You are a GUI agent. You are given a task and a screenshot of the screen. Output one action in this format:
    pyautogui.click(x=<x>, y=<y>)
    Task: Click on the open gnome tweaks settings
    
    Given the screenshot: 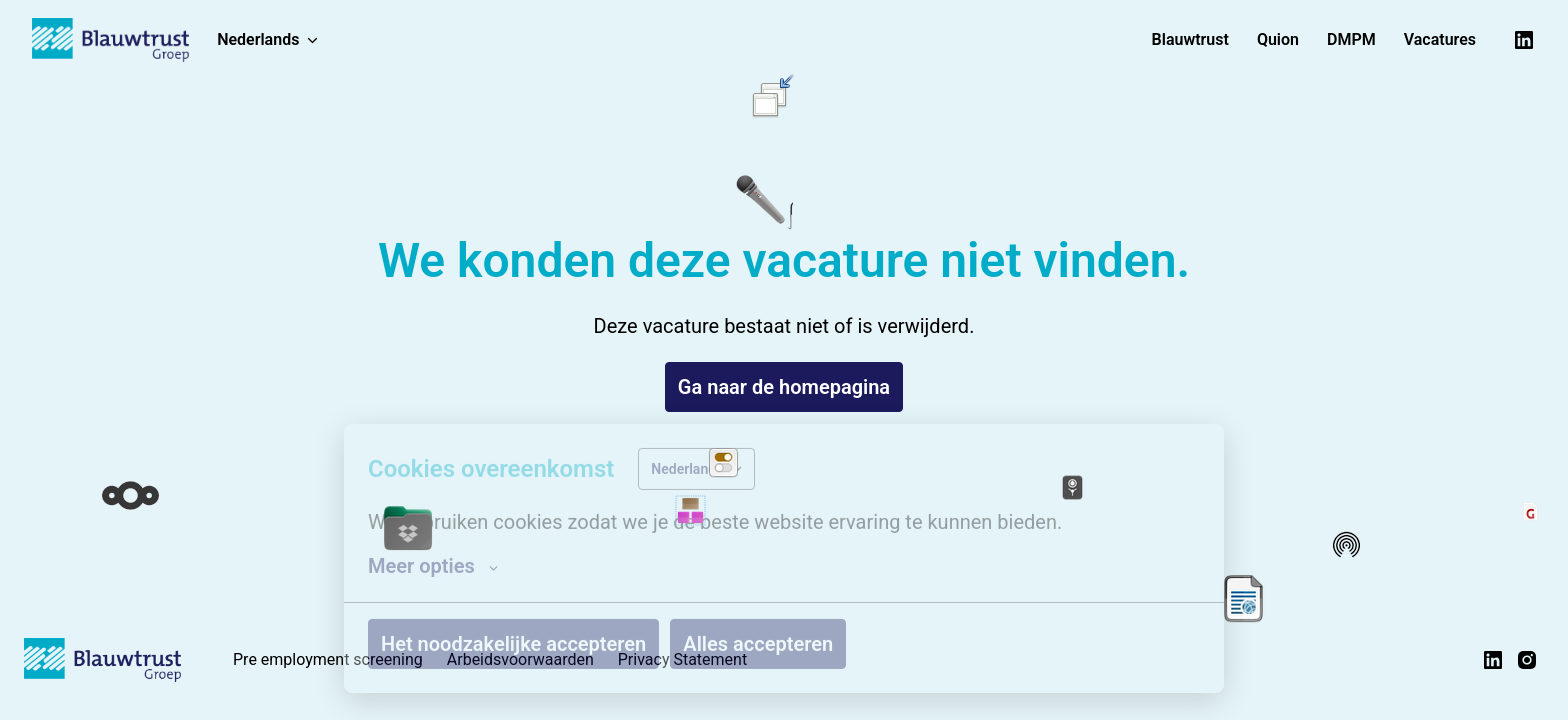 What is the action you would take?
    pyautogui.click(x=723, y=462)
    